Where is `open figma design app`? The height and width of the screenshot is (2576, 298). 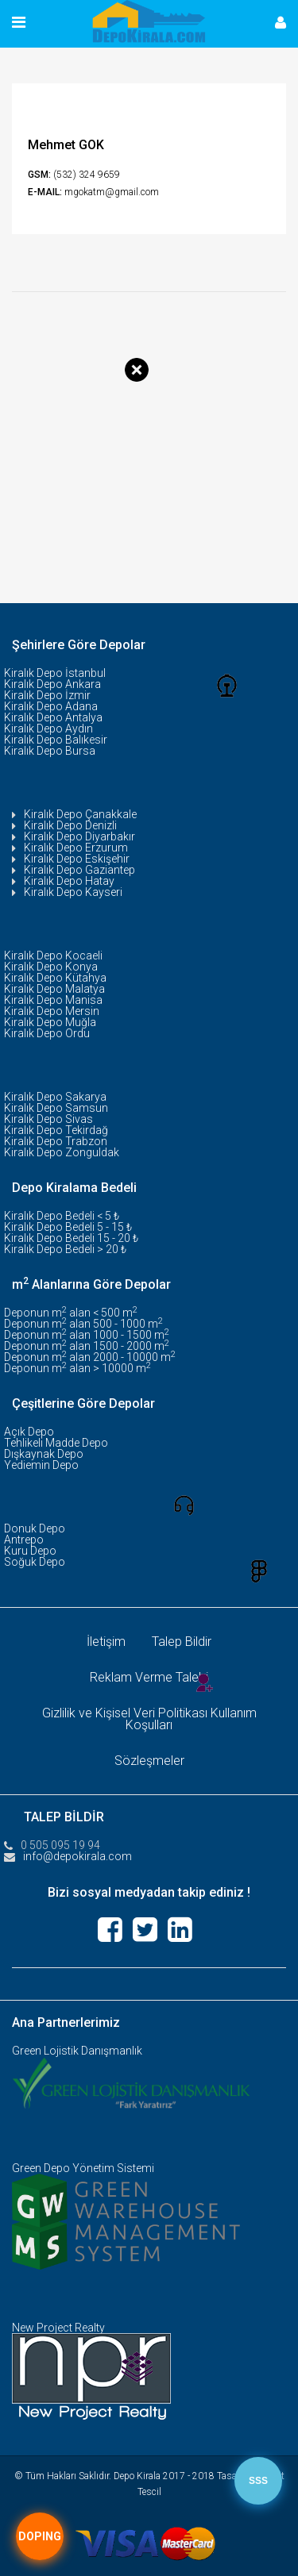 open figma design app is located at coordinates (259, 1571).